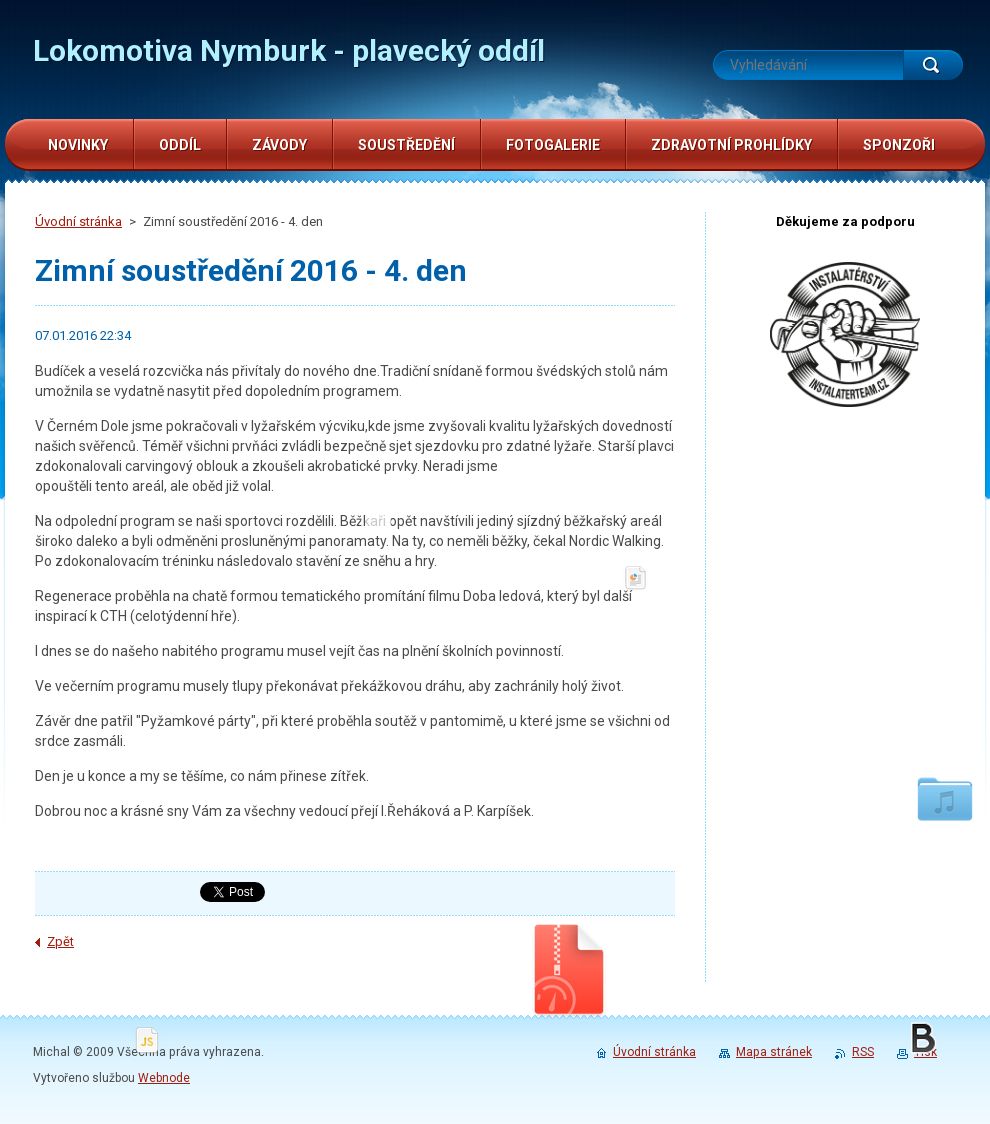  What do you see at coordinates (635, 577) in the screenshot?
I see `open a presentation file` at bounding box center [635, 577].